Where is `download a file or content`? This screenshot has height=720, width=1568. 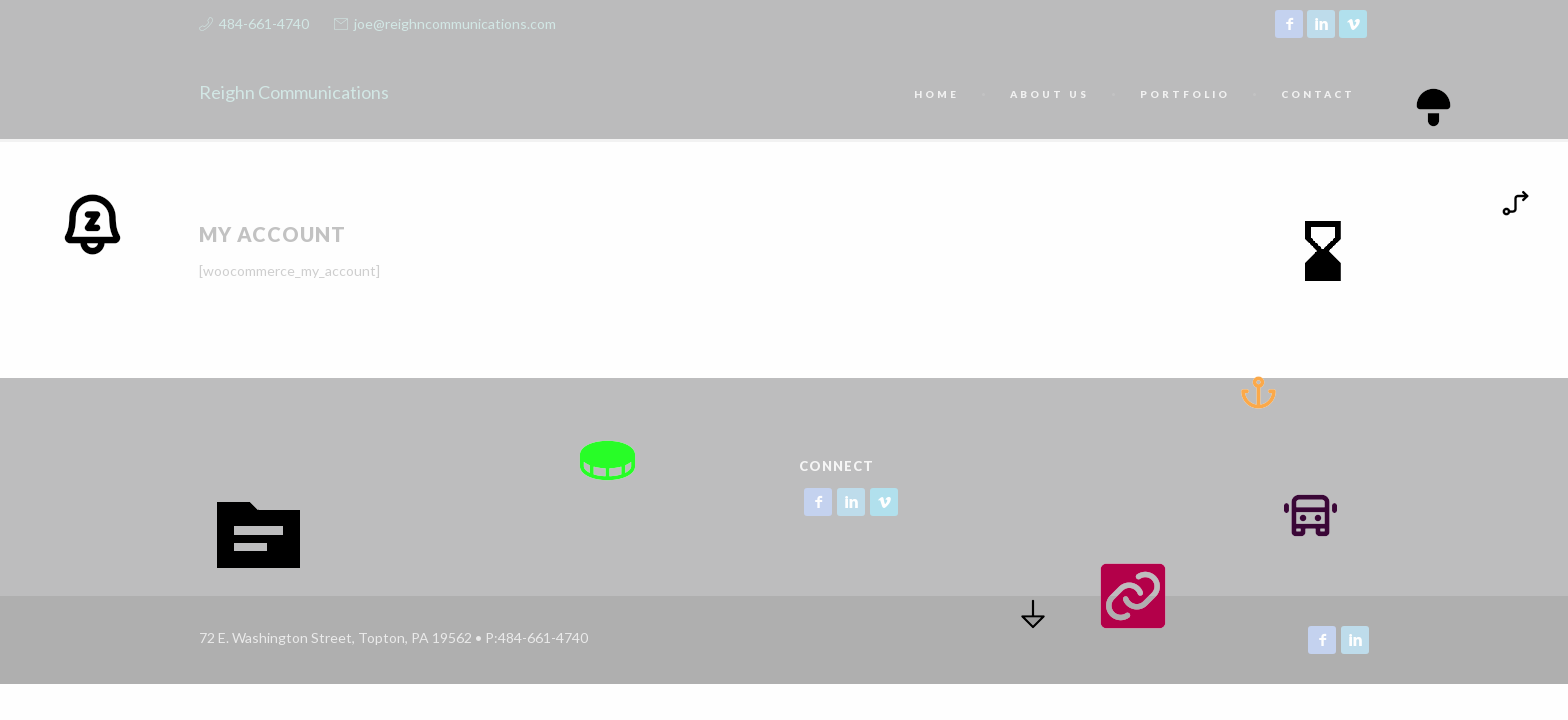
download a file or content is located at coordinates (1033, 614).